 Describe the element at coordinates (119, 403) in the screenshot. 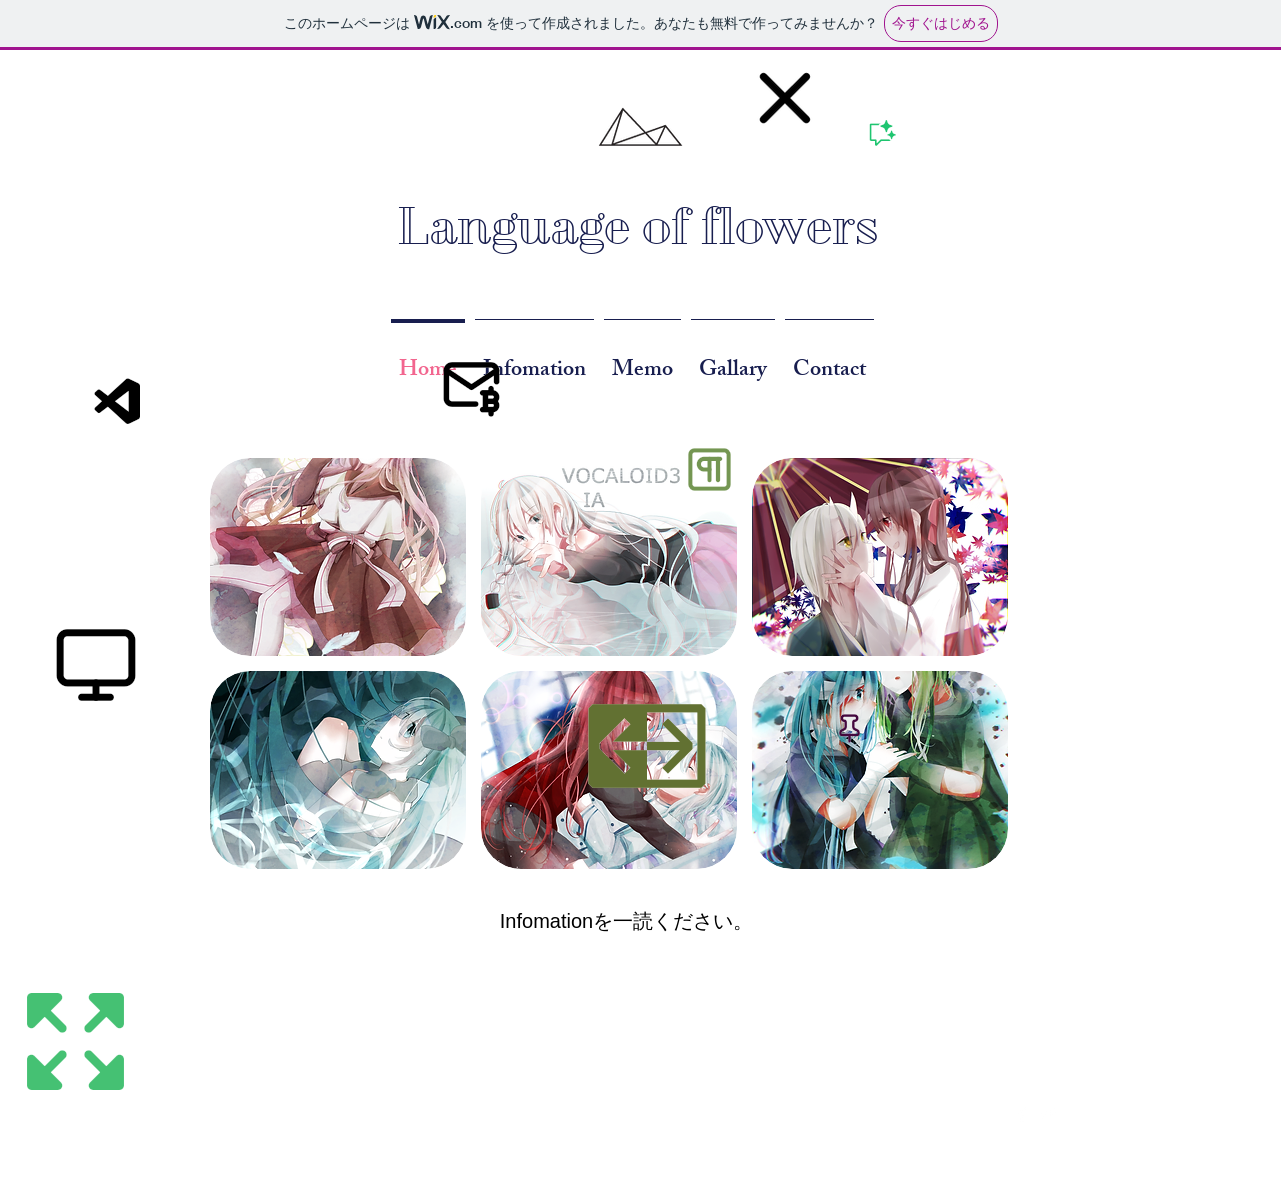

I see `open Visual Studio Code` at that location.